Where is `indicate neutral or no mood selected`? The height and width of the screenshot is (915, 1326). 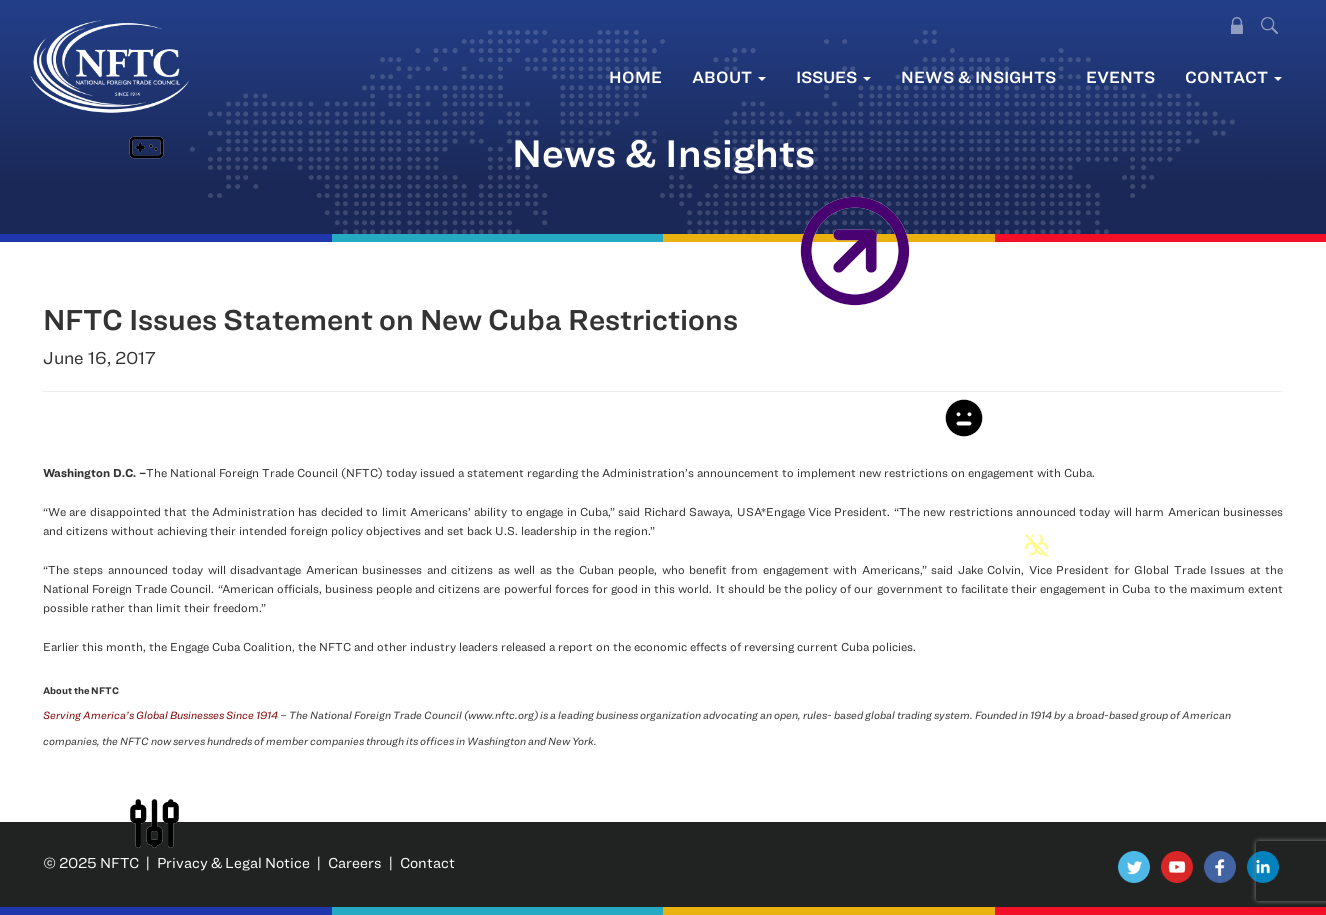 indicate neutral or no mood selected is located at coordinates (964, 418).